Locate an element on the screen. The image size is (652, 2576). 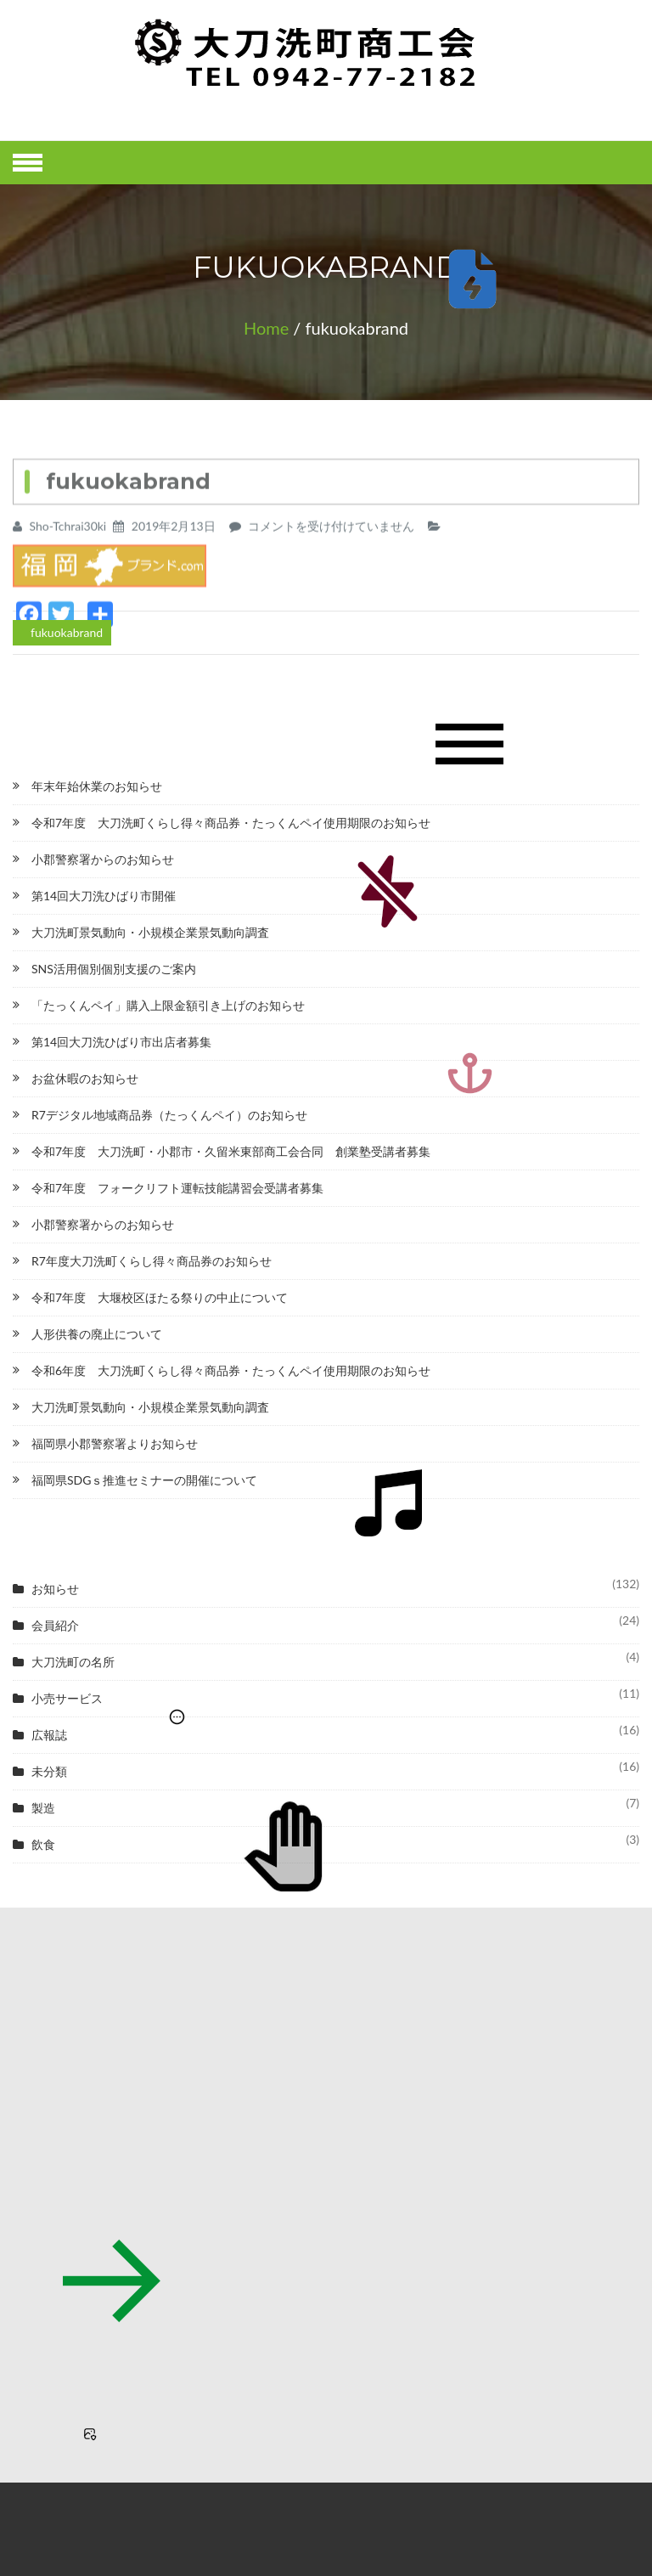
navigate to anchor point or bookmark is located at coordinates (469, 1073).